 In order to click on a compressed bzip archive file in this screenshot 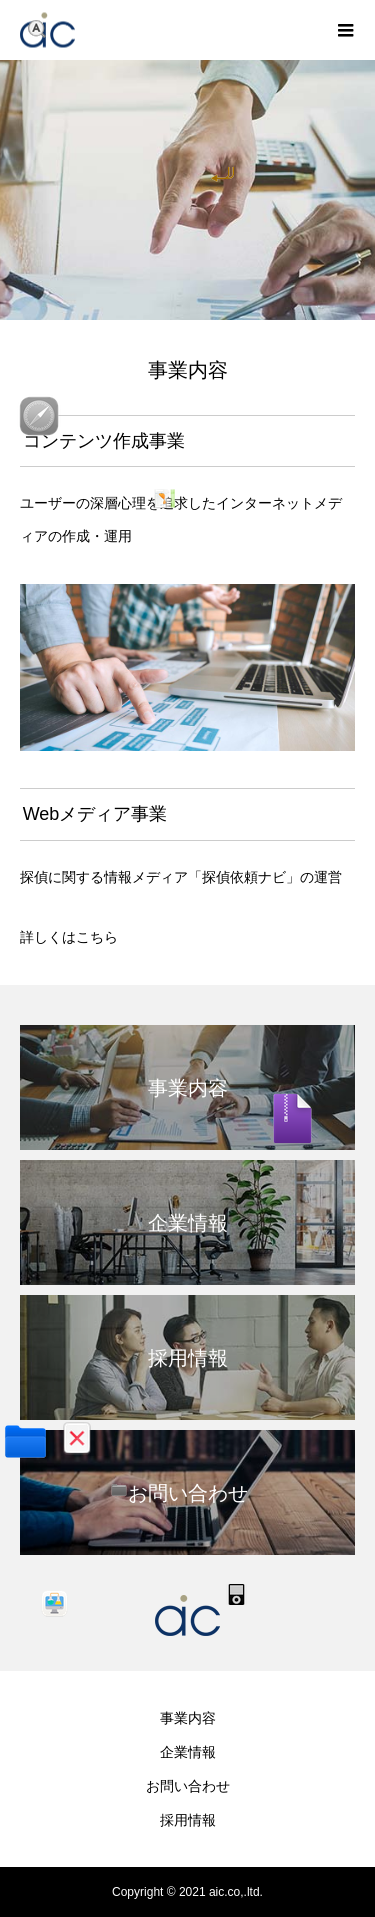, I will do `click(292, 1119)`.